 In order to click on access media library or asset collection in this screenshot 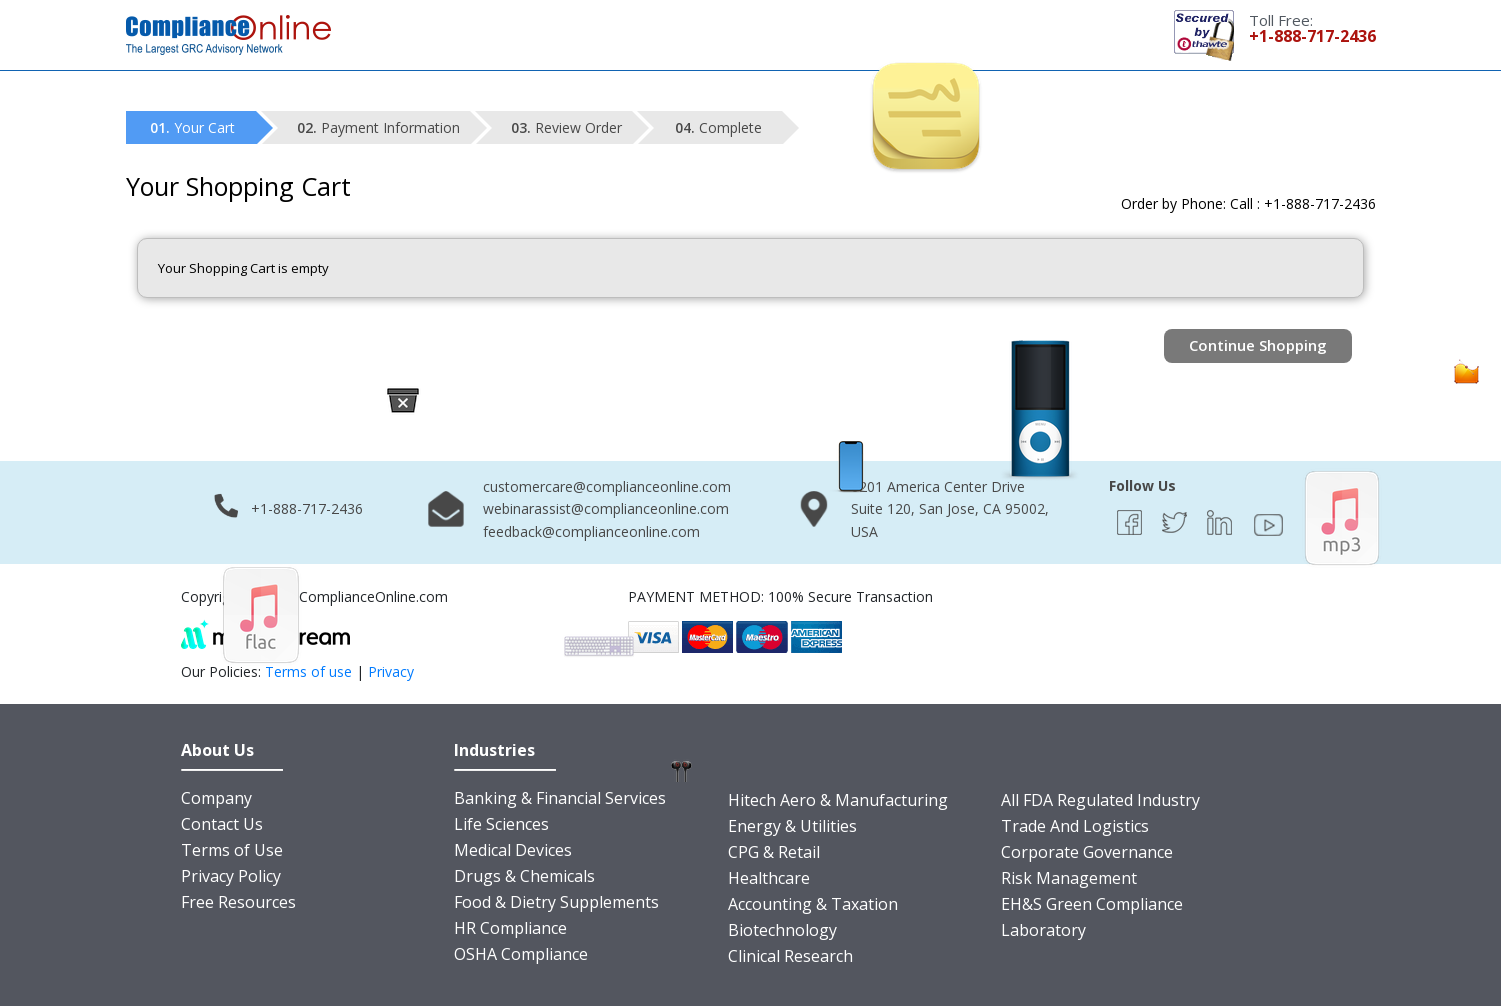, I will do `click(1466, 371)`.